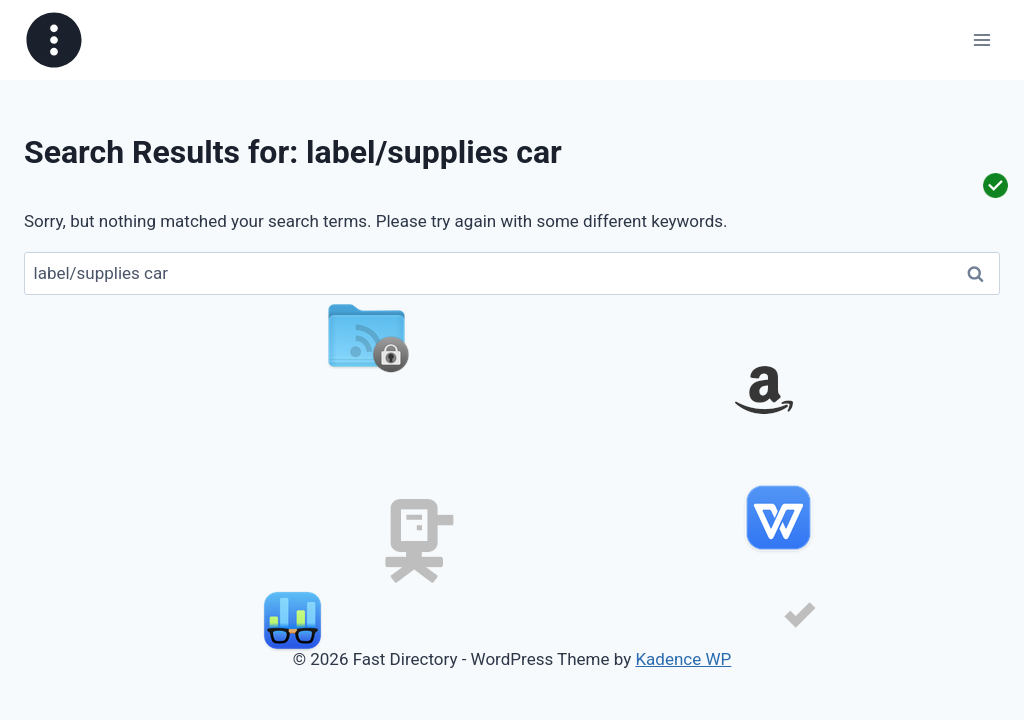 This screenshot has width=1024, height=720. I want to click on open securefx secure file transfer application, so click(366, 335).